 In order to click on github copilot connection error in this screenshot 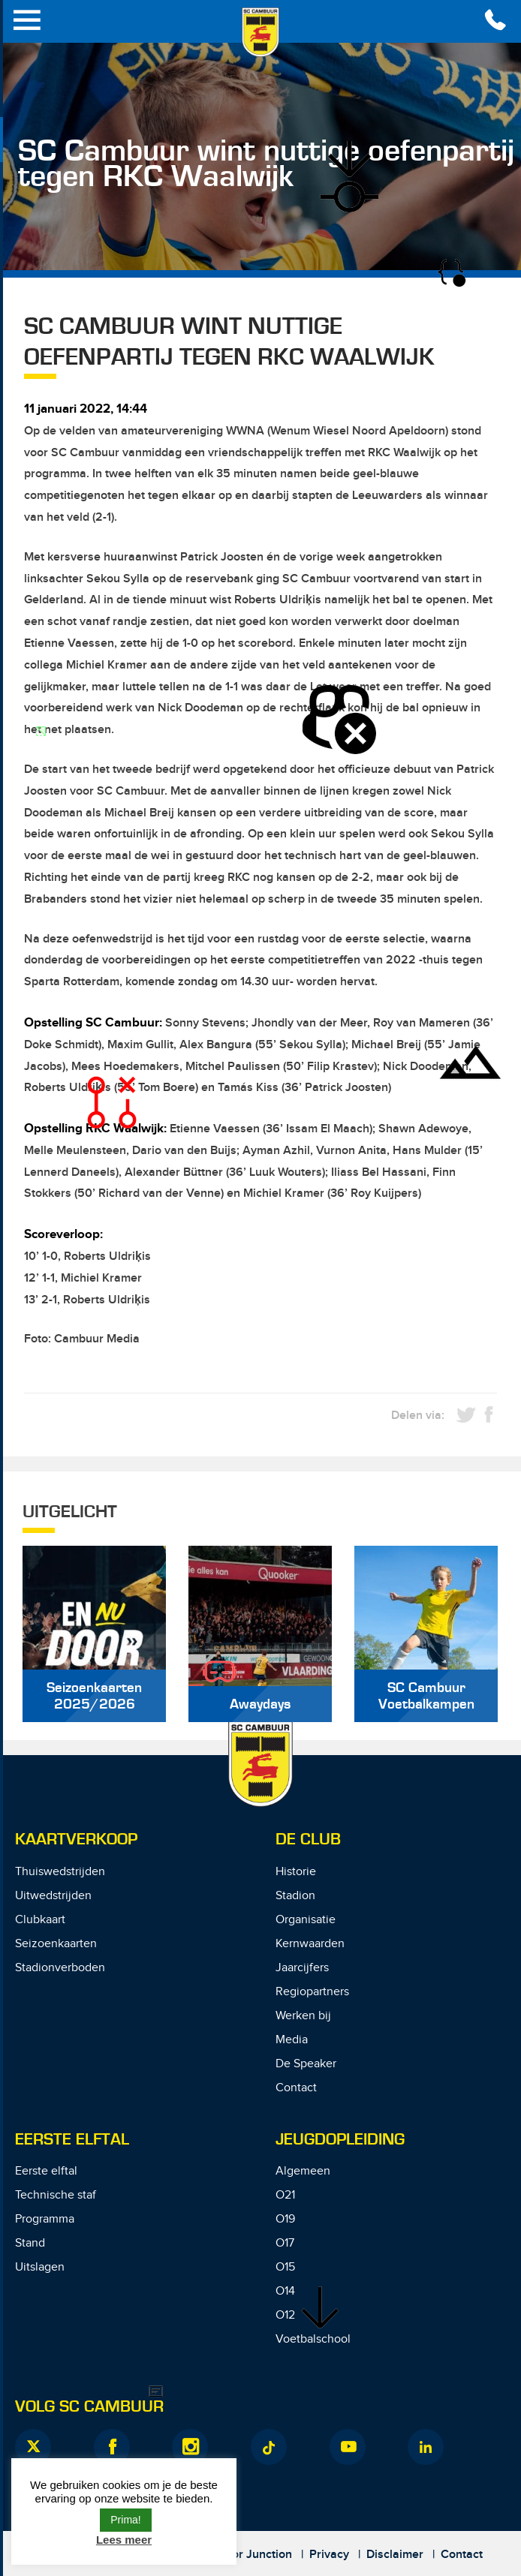, I will do `click(339, 717)`.